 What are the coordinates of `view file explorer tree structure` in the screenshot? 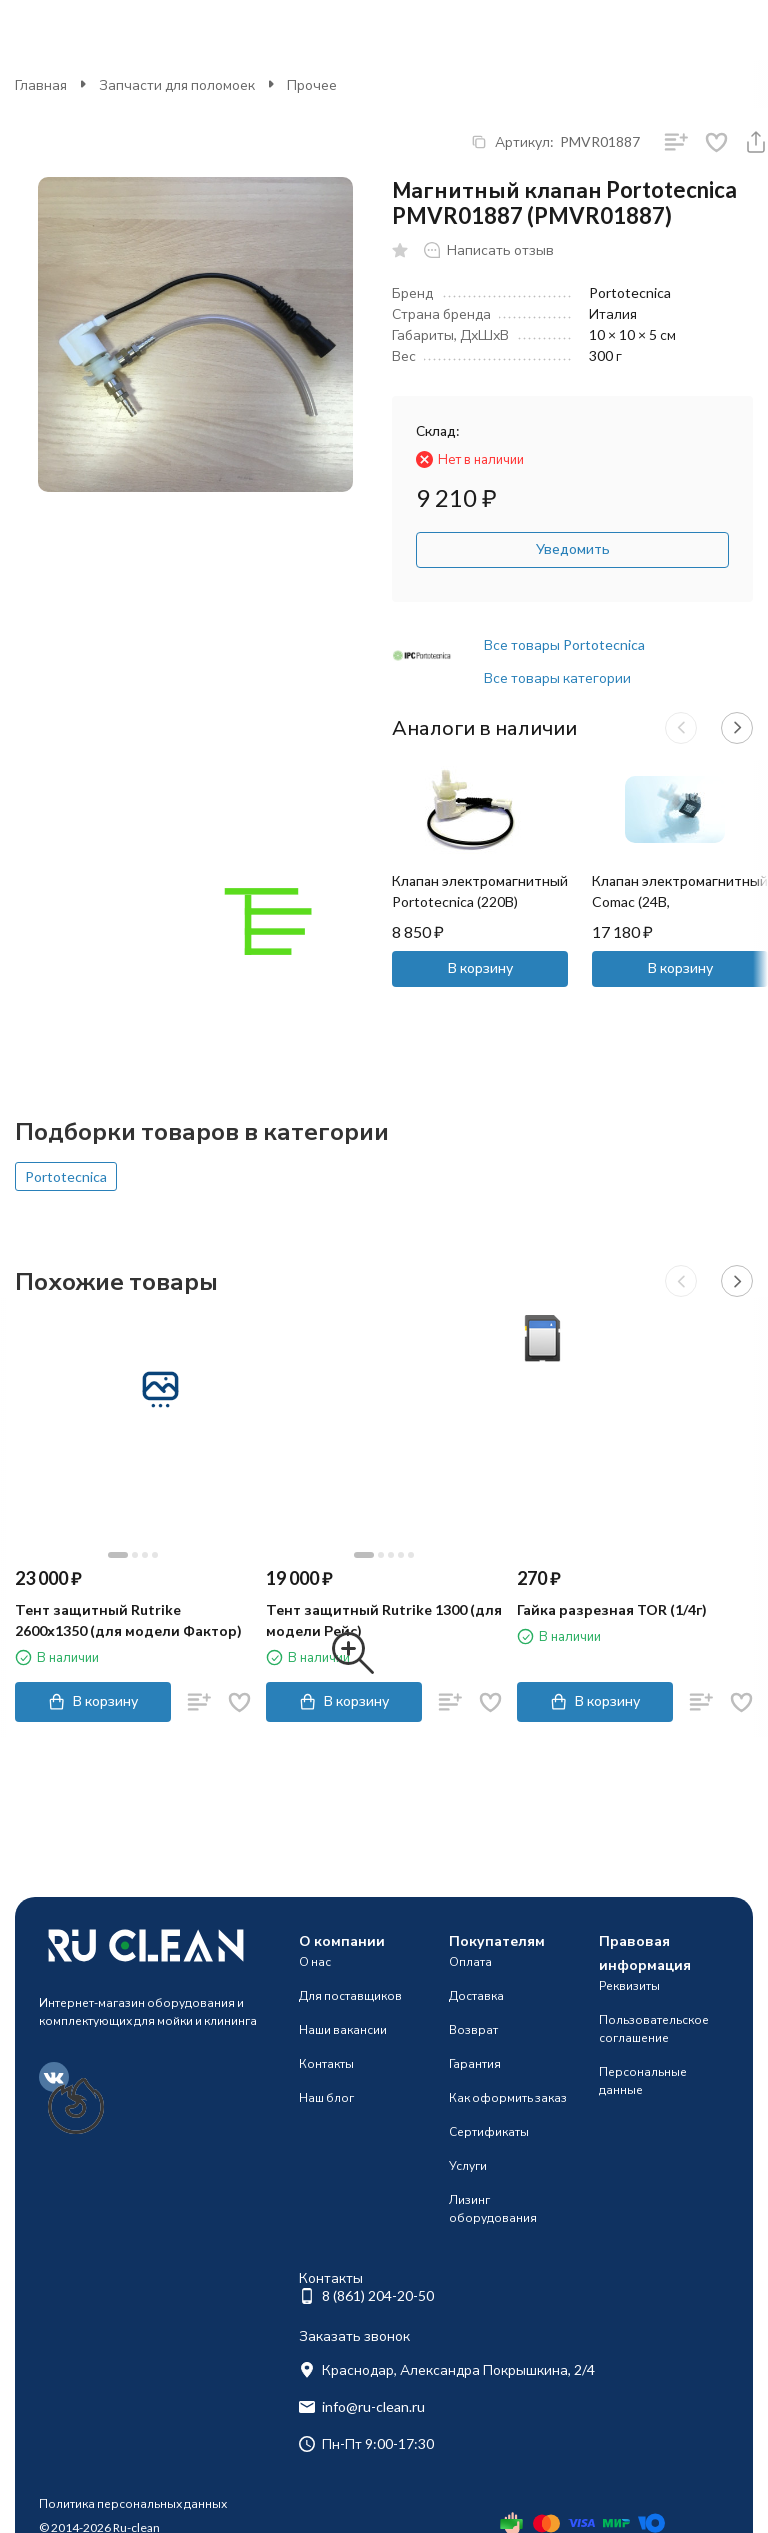 It's located at (271, 921).